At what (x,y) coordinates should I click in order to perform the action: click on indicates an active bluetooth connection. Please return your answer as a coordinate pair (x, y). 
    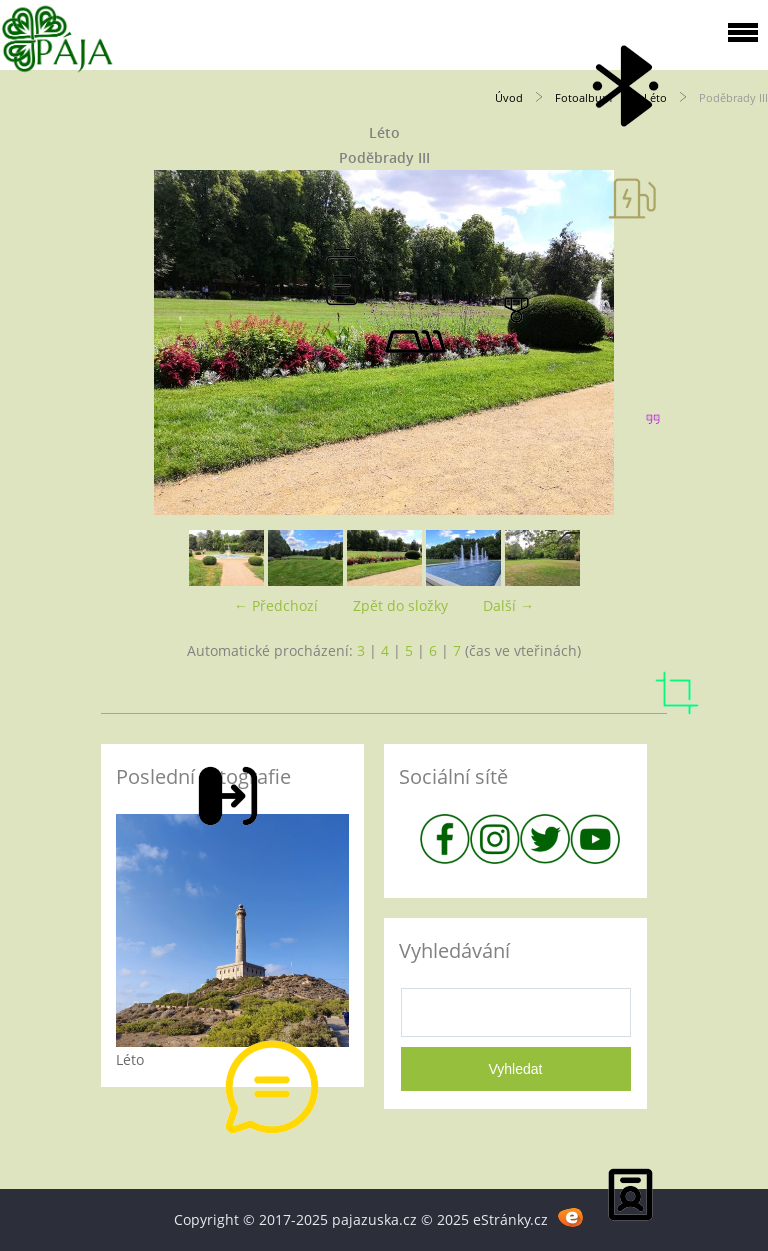
    Looking at the image, I should click on (624, 86).